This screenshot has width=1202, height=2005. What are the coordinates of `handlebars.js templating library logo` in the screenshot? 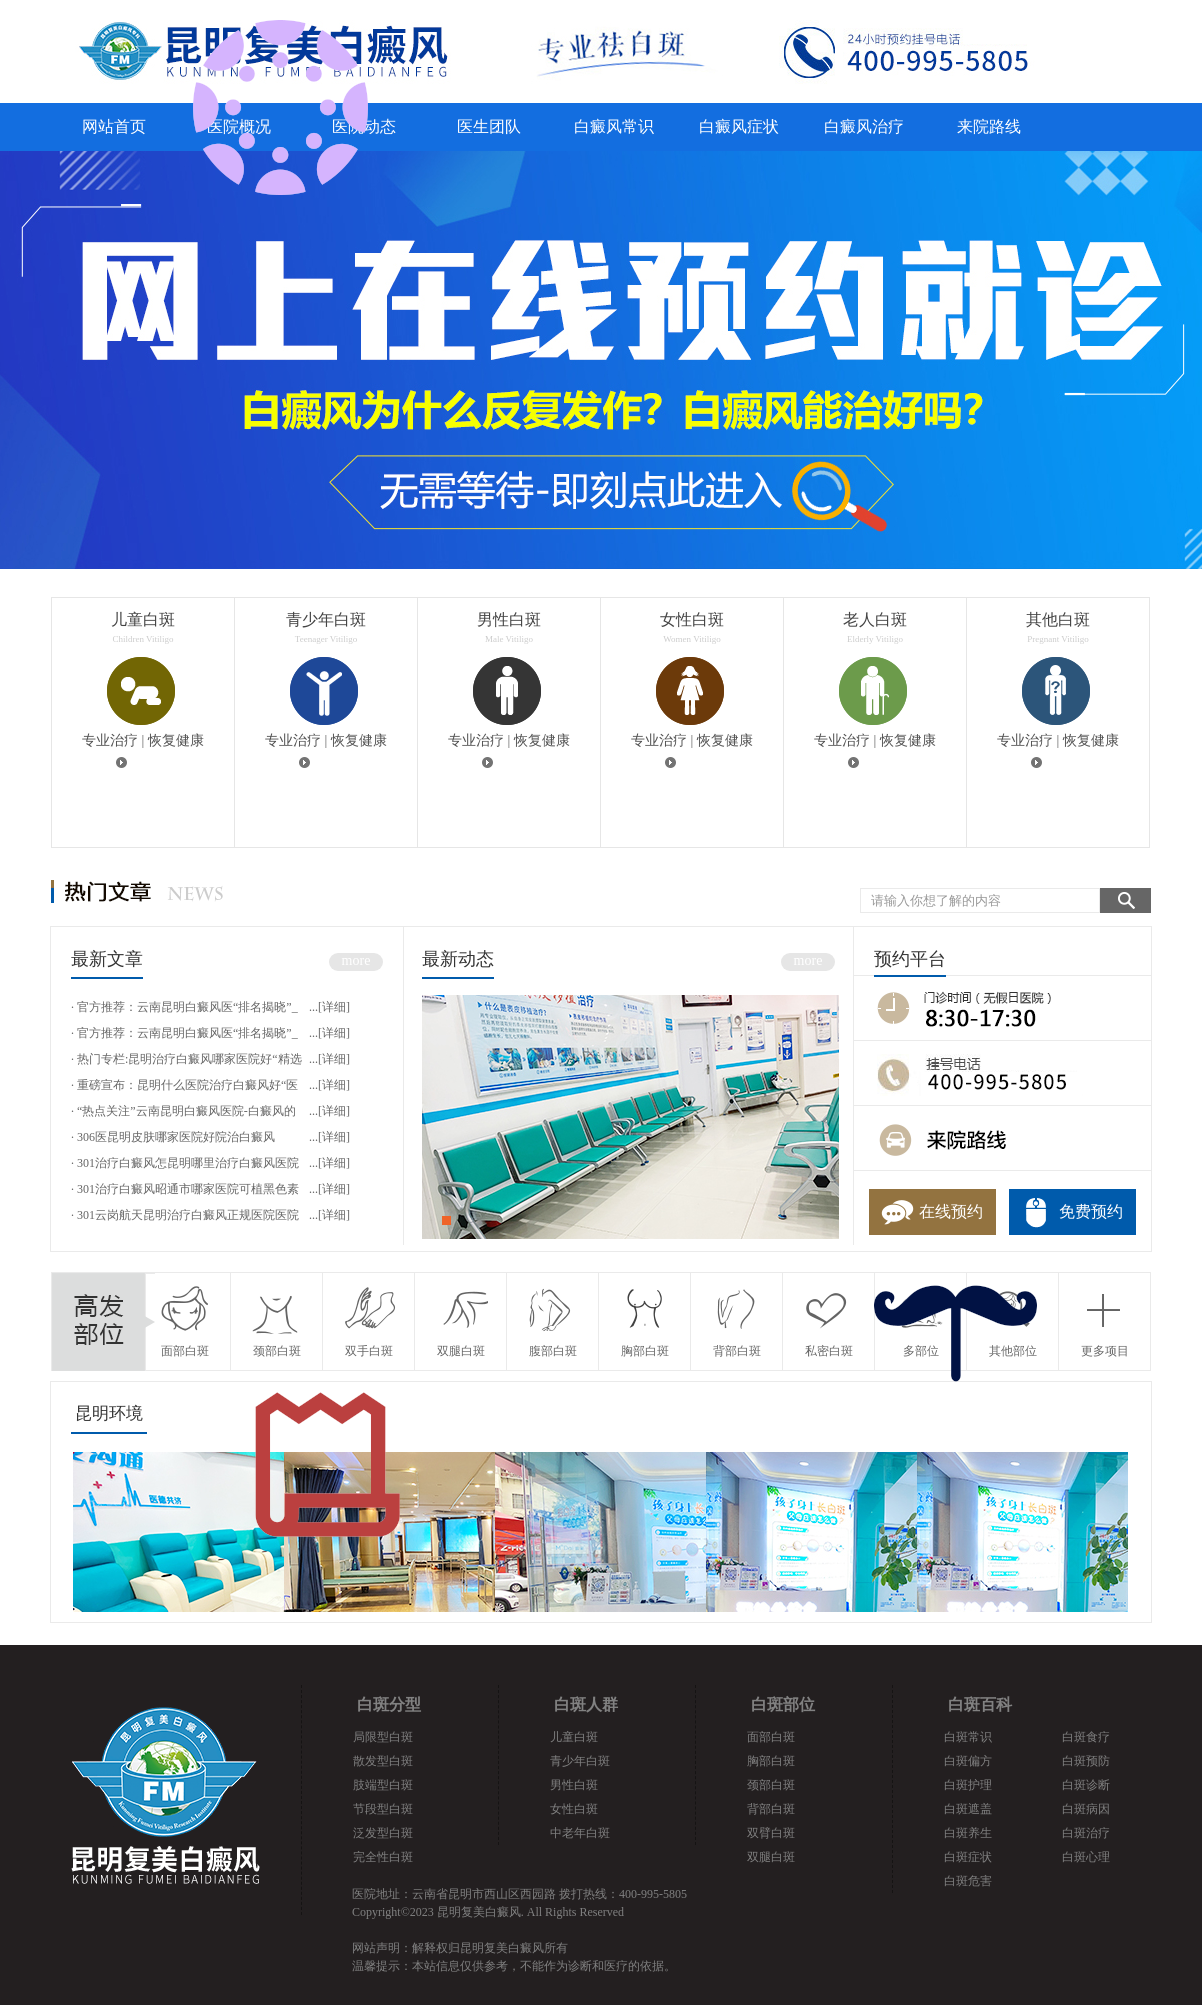 It's located at (955, 1333).